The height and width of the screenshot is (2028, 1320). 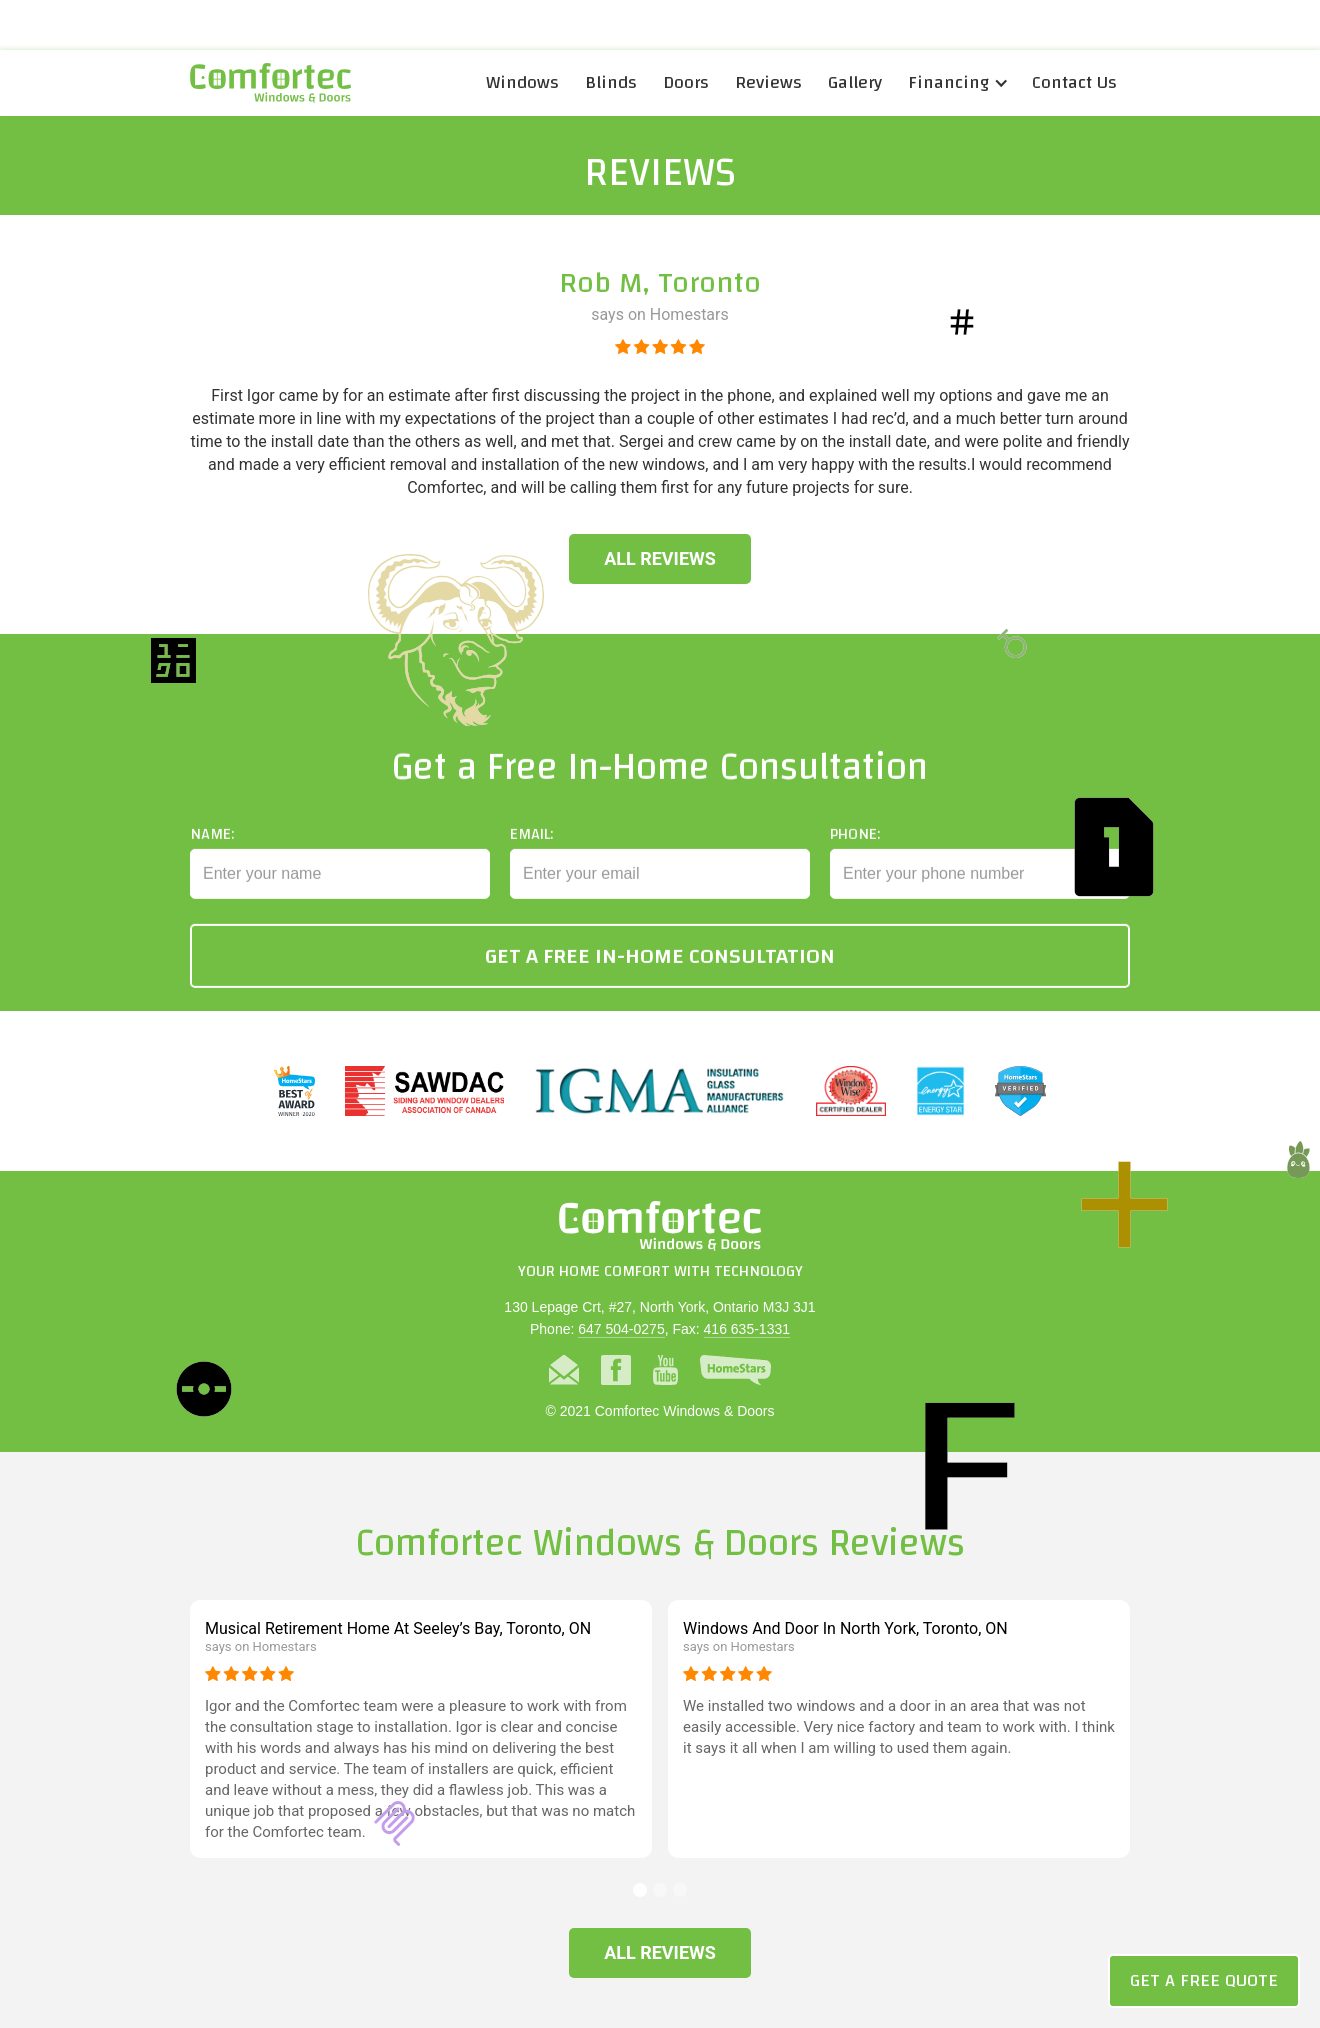 What do you see at coordinates (1124, 1204) in the screenshot?
I see `add a new item` at bounding box center [1124, 1204].